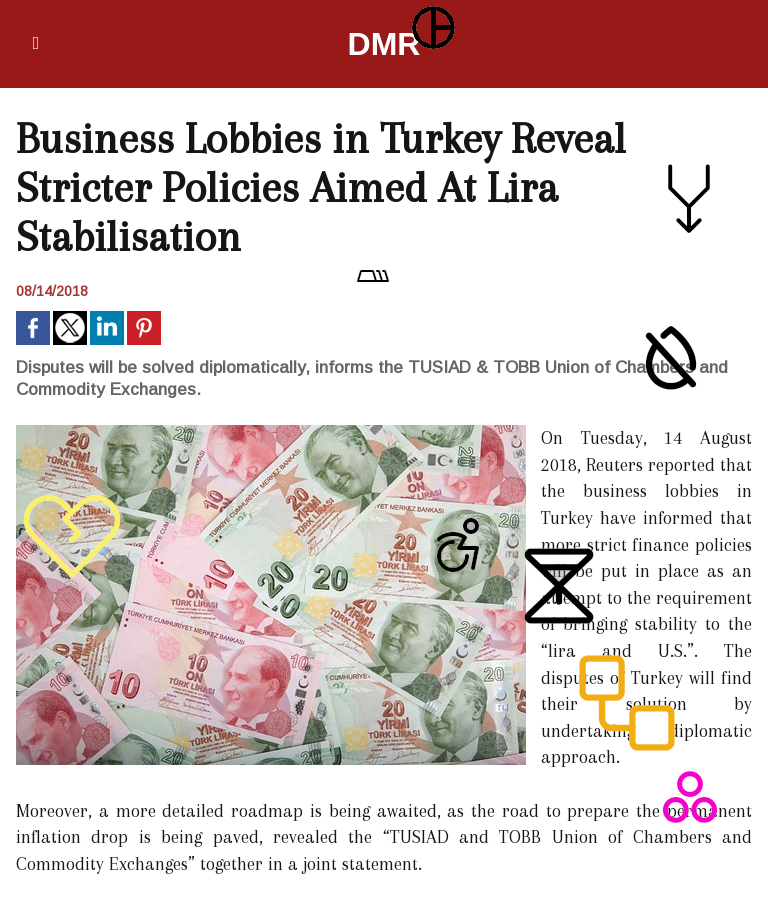 This screenshot has width=768, height=906. What do you see at coordinates (627, 703) in the screenshot?
I see `view or manage automated workflows` at bounding box center [627, 703].